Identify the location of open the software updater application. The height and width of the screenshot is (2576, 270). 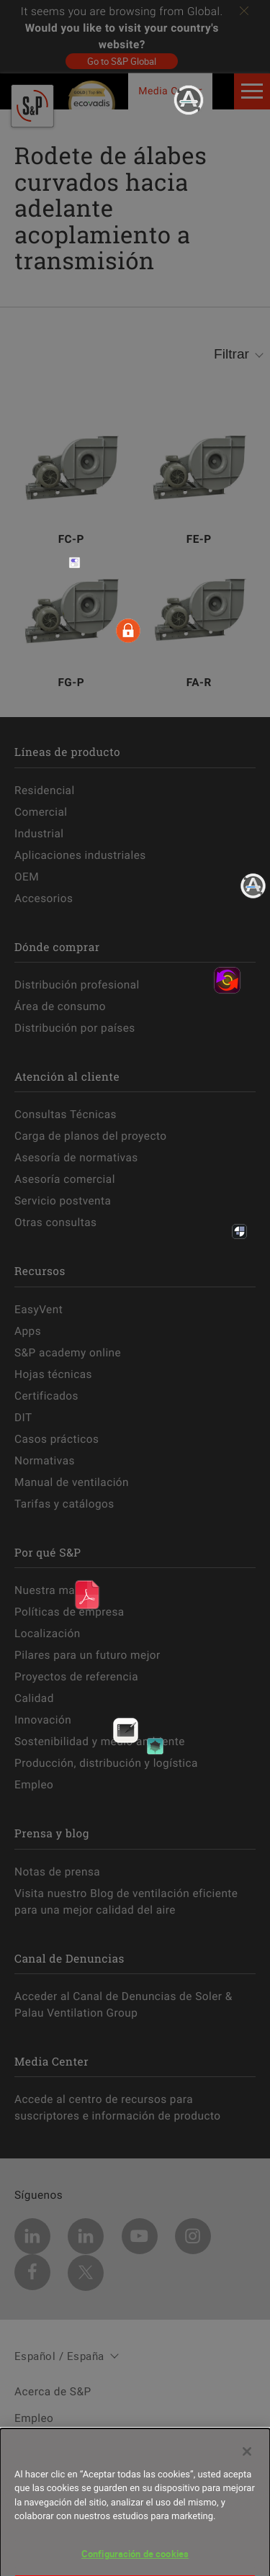
(253, 886).